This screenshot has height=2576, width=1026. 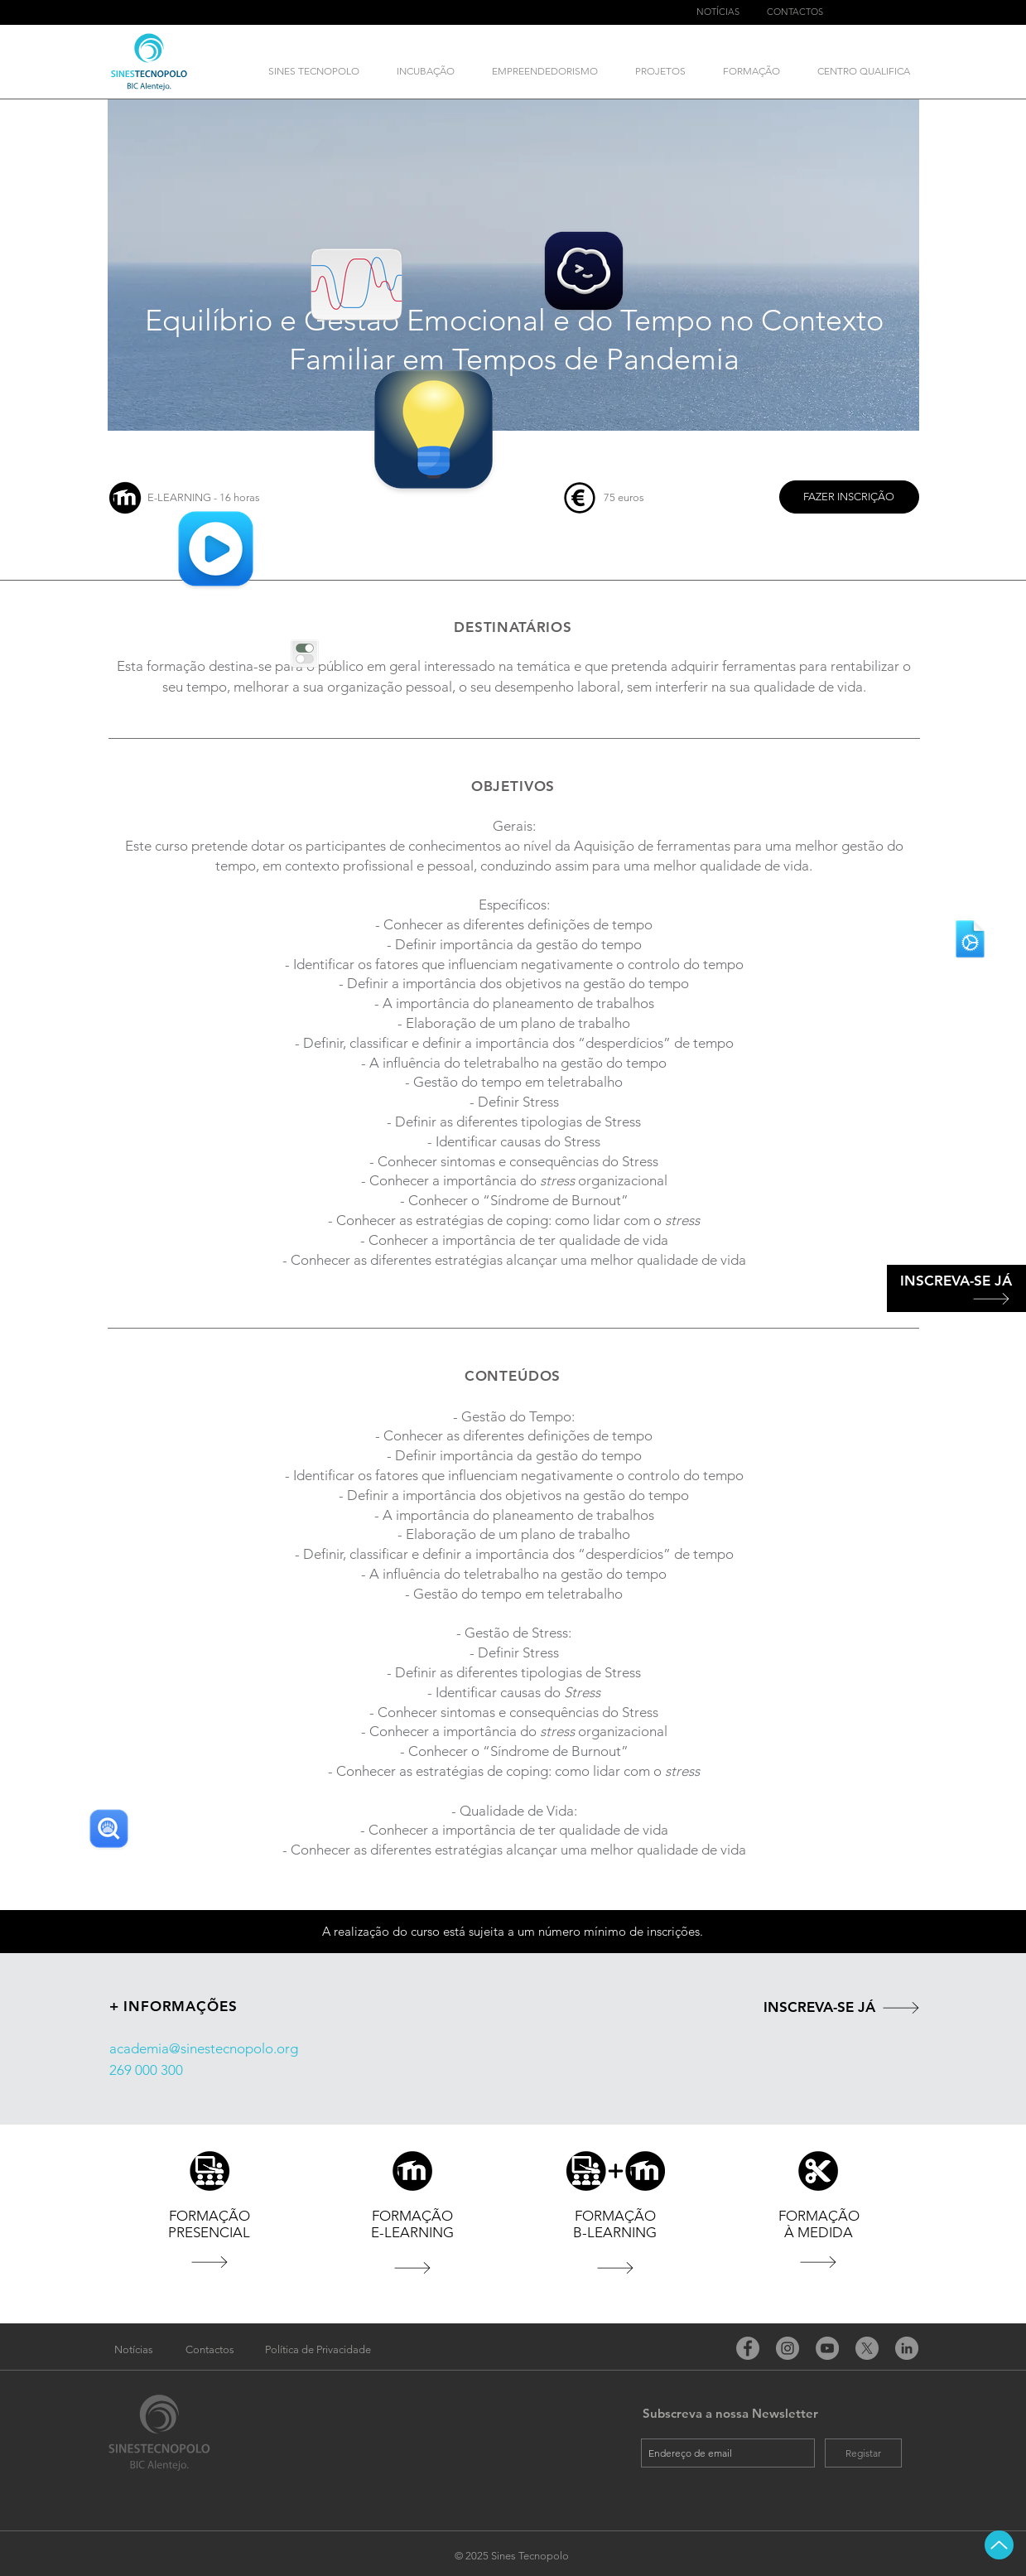 I want to click on open termius ssh client, so click(x=584, y=271).